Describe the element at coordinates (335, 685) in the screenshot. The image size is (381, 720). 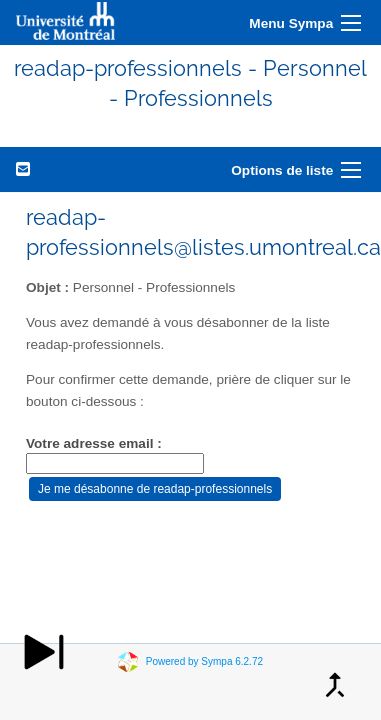
I see `merge branches or items together` at that location.